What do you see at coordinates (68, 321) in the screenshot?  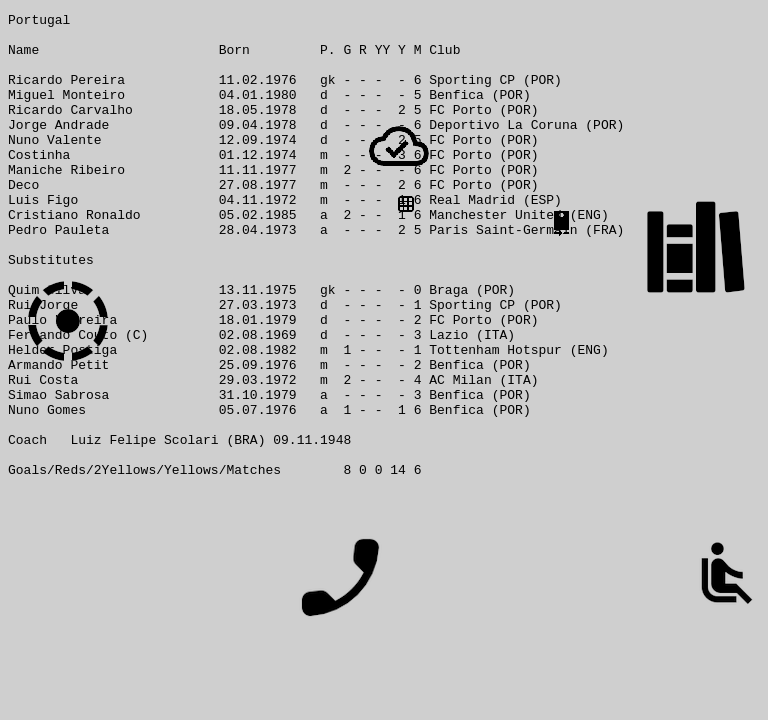 I see `apply tilt-shift blur effect to photo` at bounding box center [68, 321].